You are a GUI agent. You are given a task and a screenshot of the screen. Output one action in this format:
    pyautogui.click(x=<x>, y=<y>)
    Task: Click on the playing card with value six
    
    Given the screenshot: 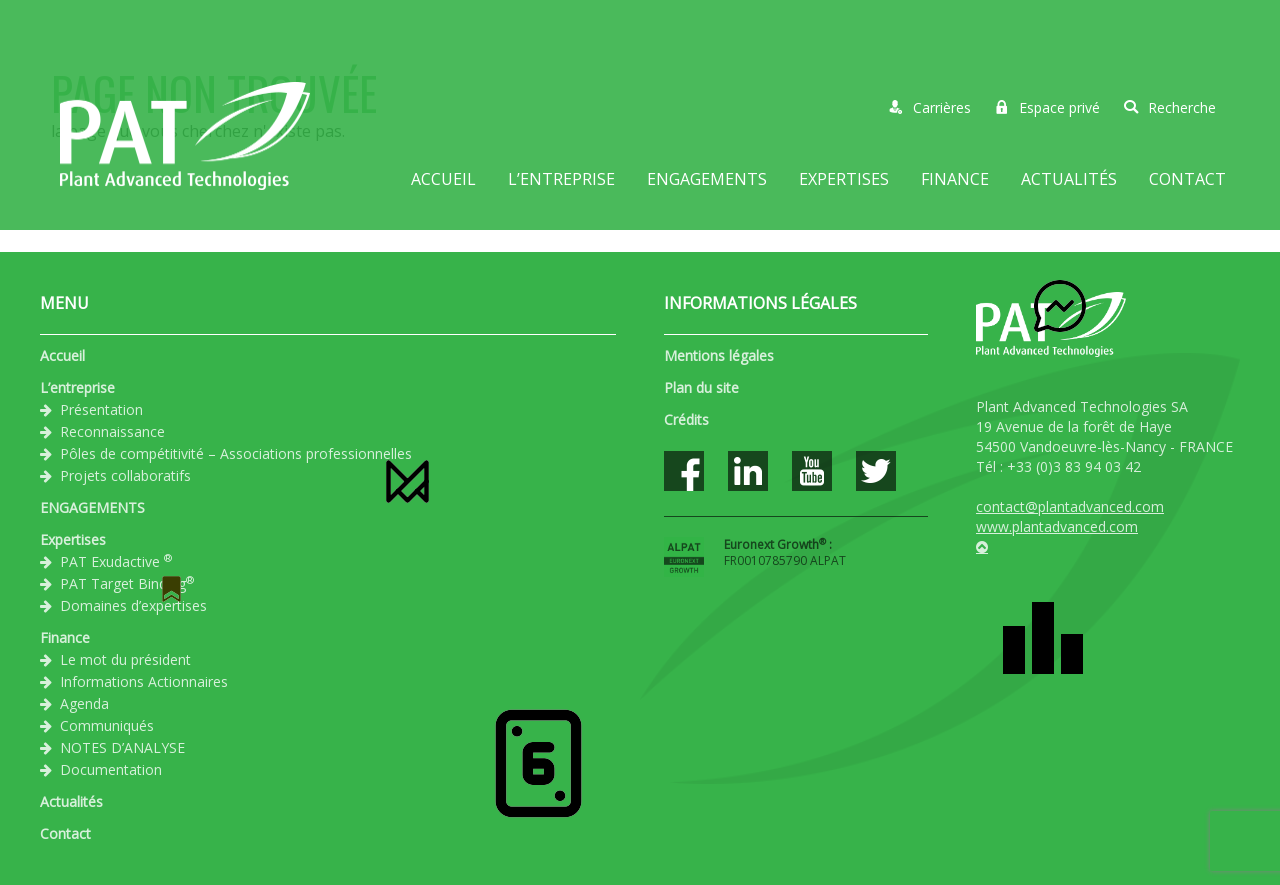 What is the action you would take?
    pyautogui.click(x=538, y=763)
    